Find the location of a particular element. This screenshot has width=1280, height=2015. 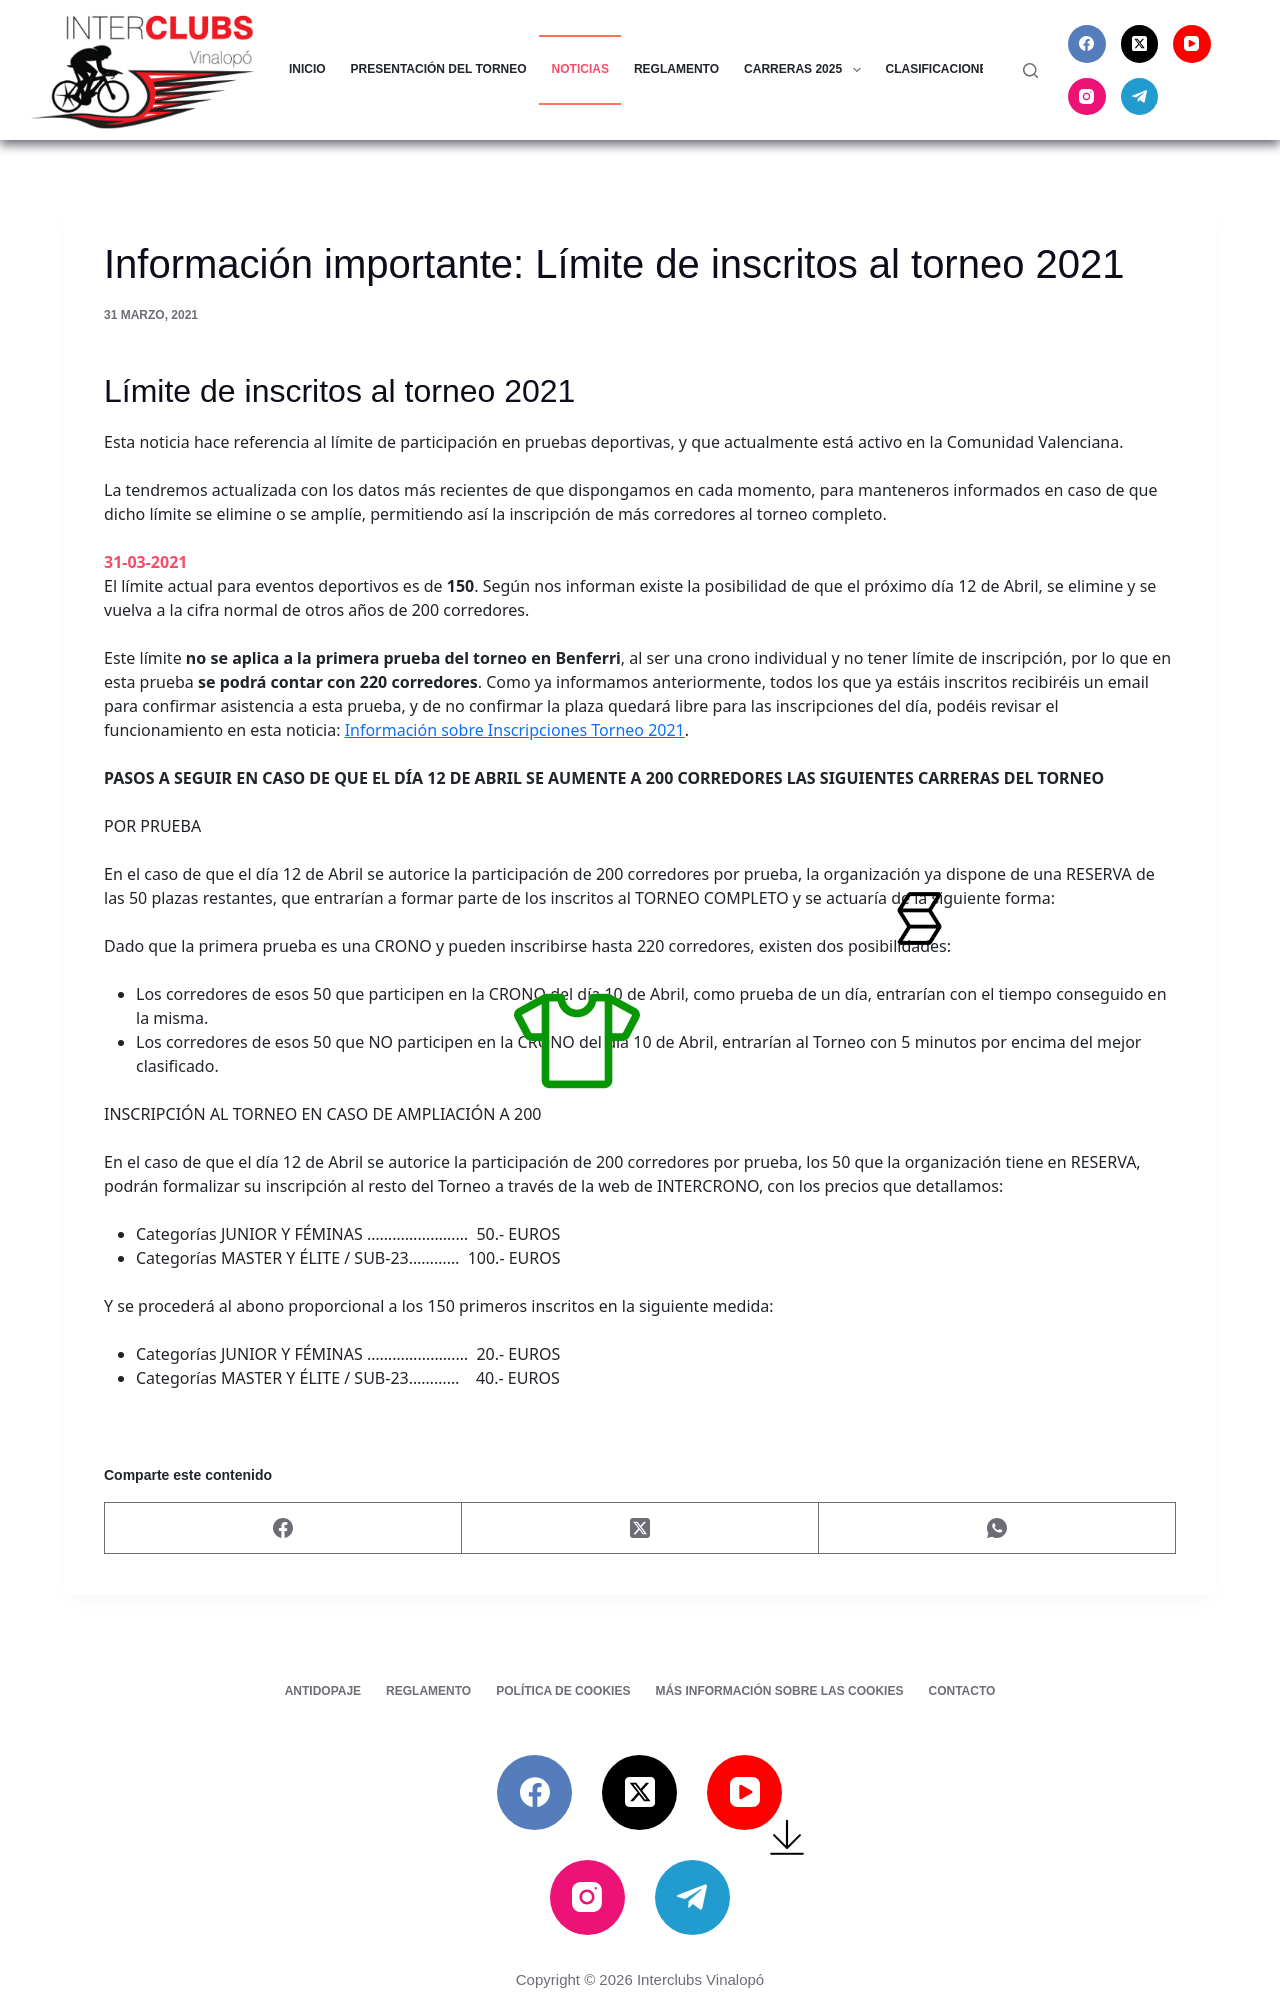

download a file is located at coordinates (787, 1838).